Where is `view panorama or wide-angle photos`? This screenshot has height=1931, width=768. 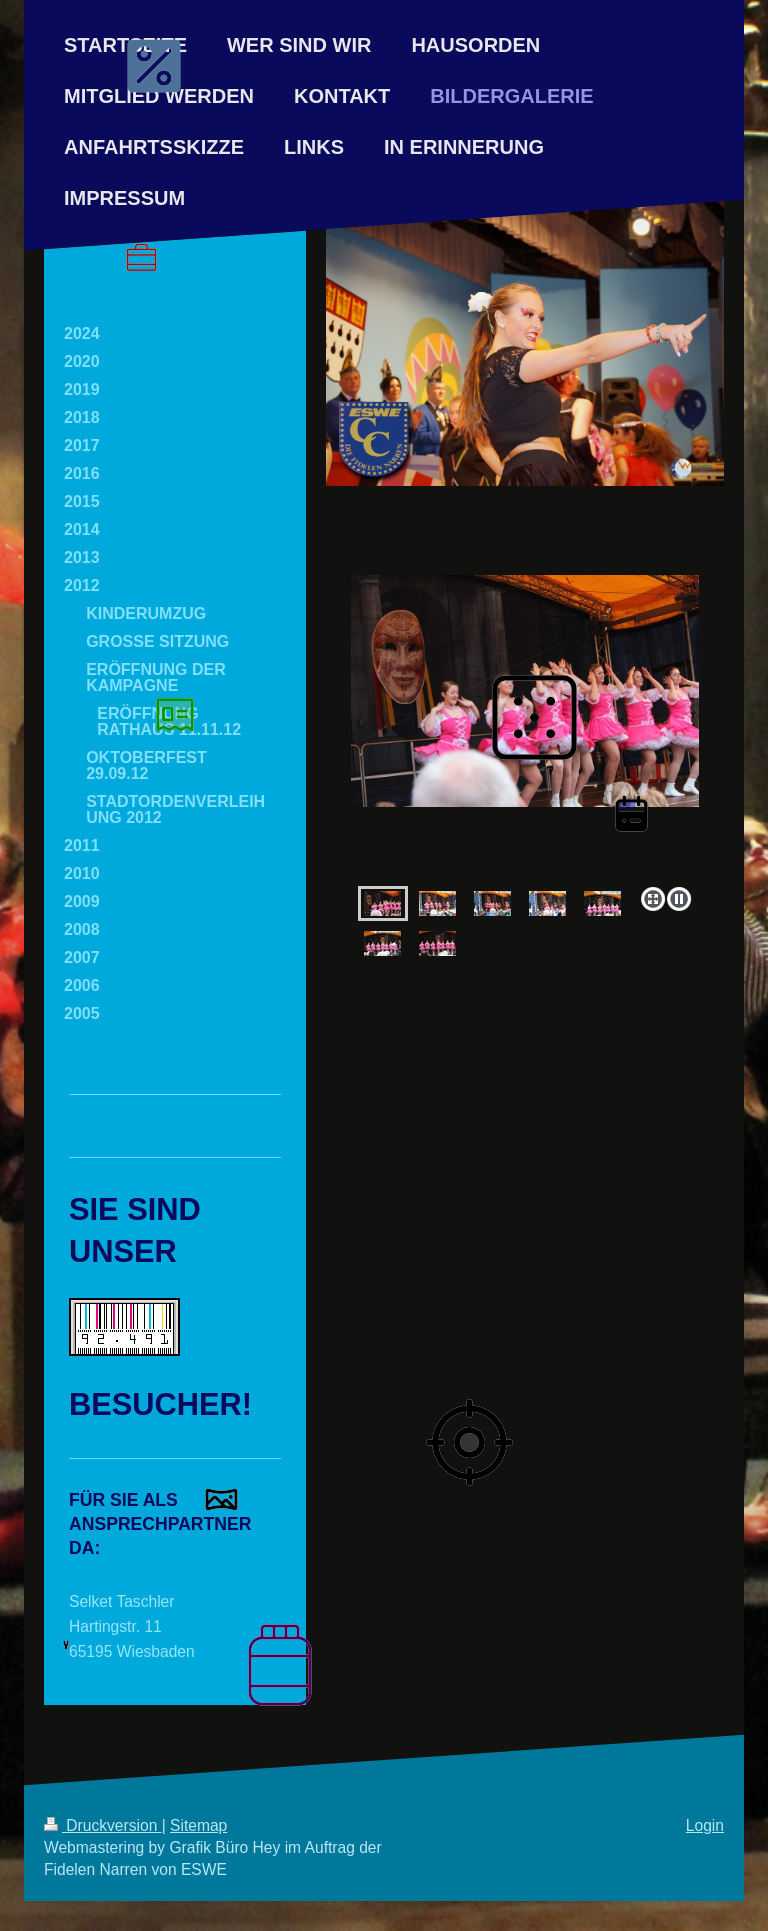 view panorama or wide-angle photos is located at coordinates (221, 1499).